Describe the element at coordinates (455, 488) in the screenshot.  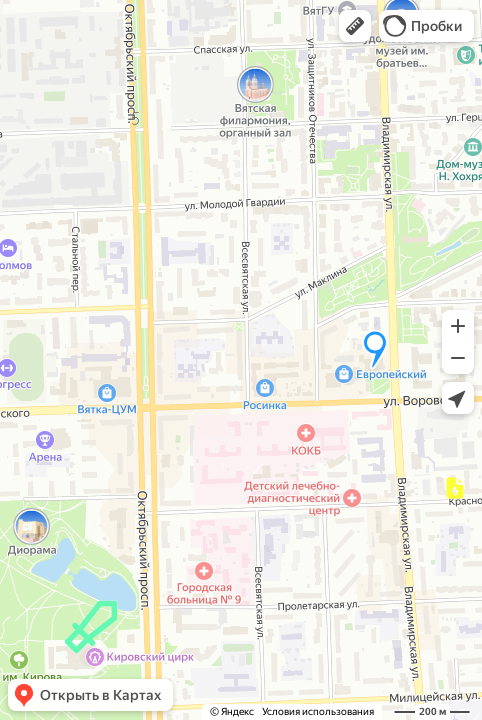
I see `open power or energy-related document` at that location.